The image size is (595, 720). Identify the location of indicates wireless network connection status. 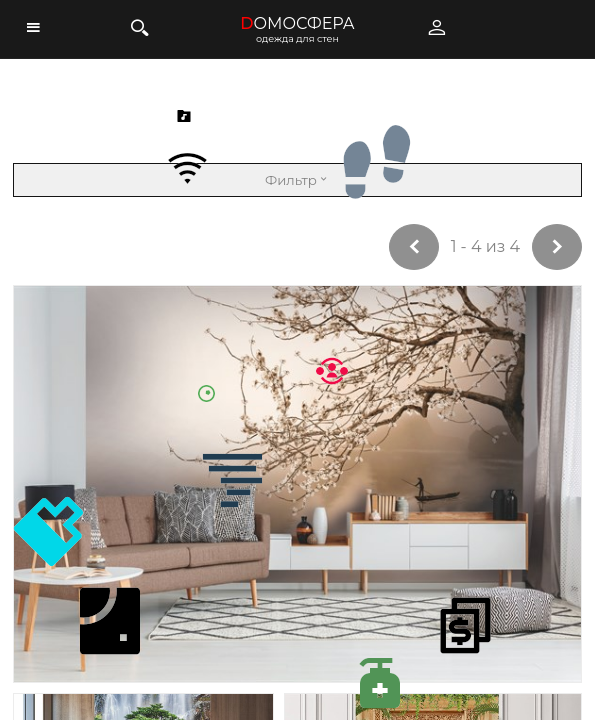
(187, 168).